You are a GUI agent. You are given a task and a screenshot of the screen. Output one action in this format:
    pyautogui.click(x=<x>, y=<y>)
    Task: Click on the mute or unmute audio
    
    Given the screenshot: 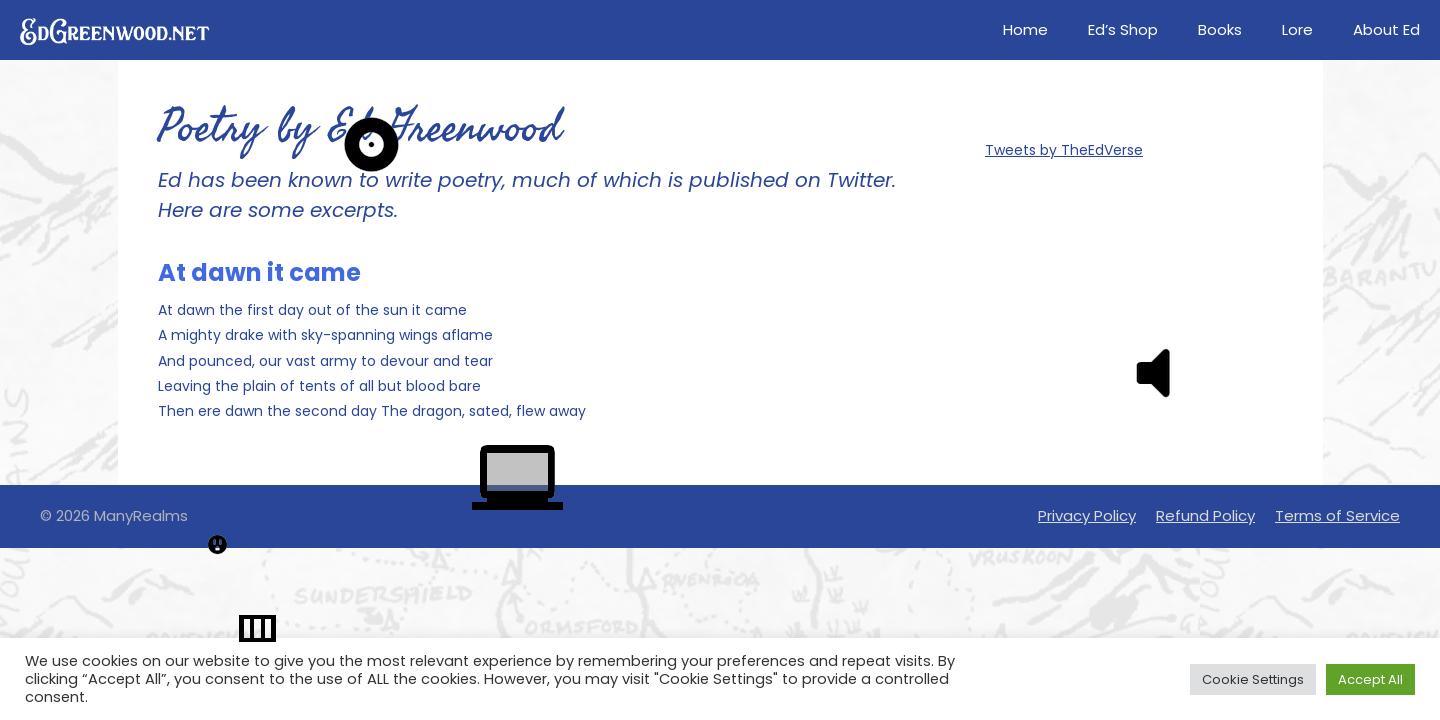 What is the action you would take?
    pyautogui.click(x=1155, y=373)
    